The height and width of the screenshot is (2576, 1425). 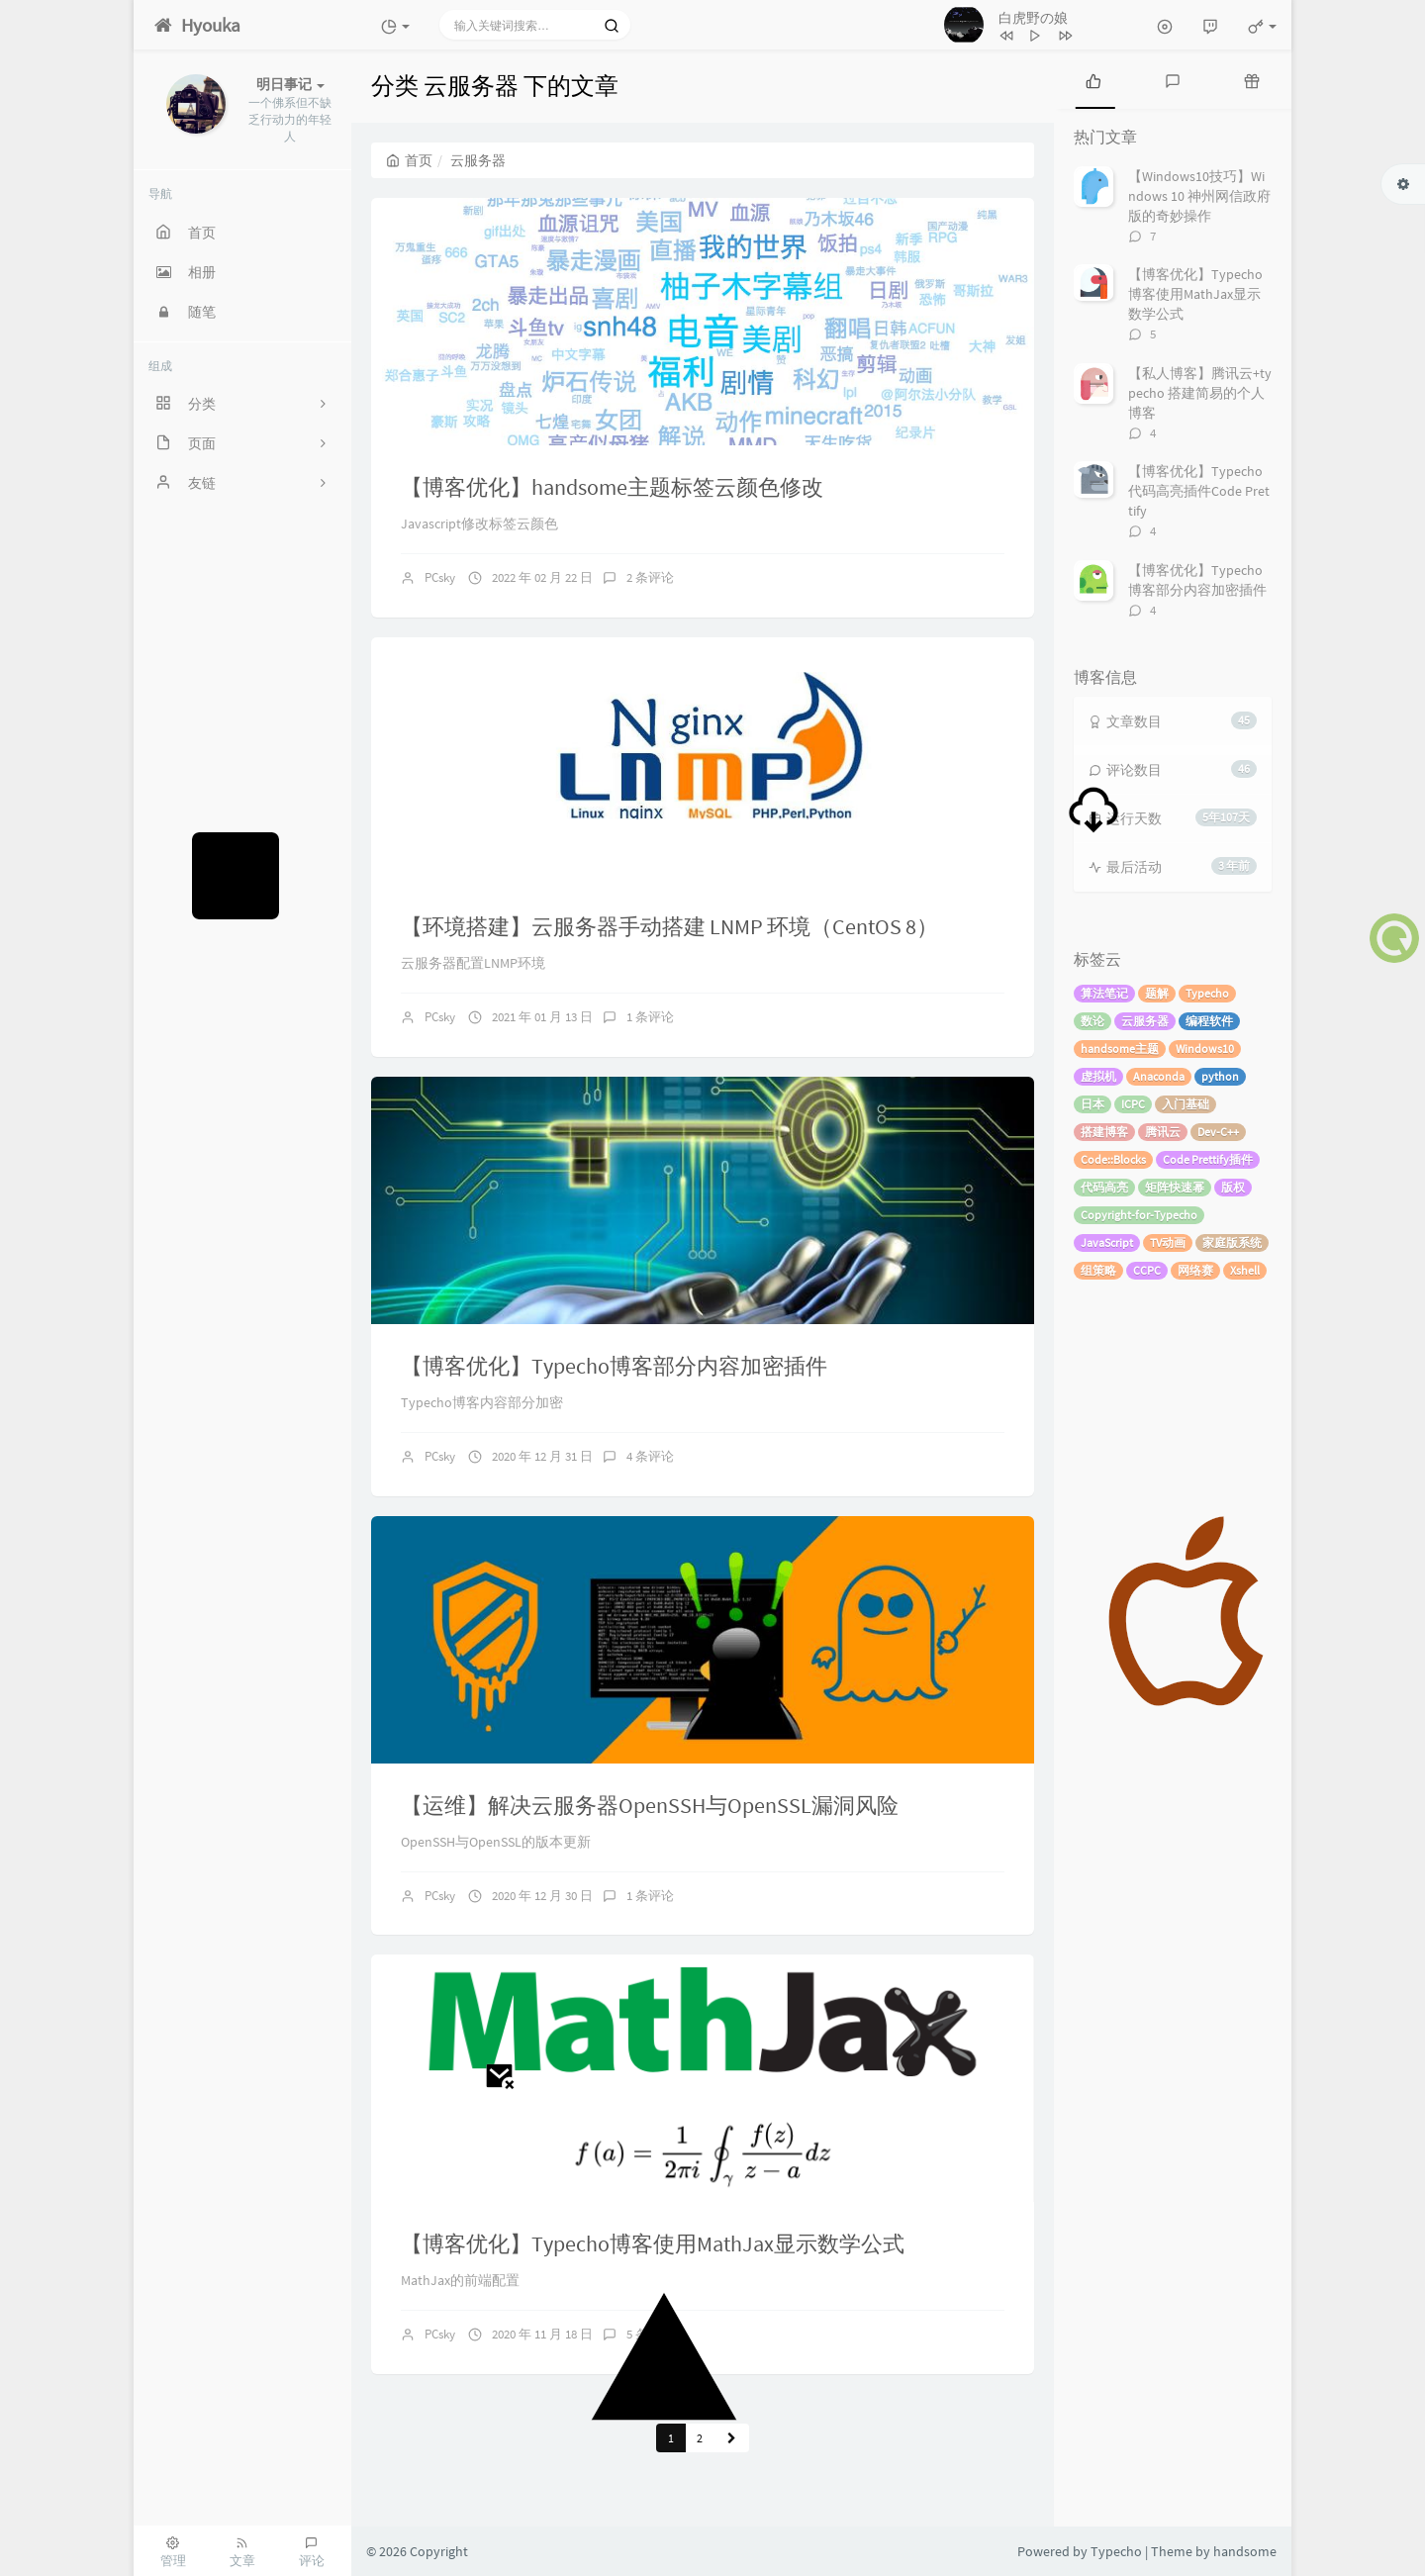 I want to click on vercel logo, so click(x=664, y=2356).